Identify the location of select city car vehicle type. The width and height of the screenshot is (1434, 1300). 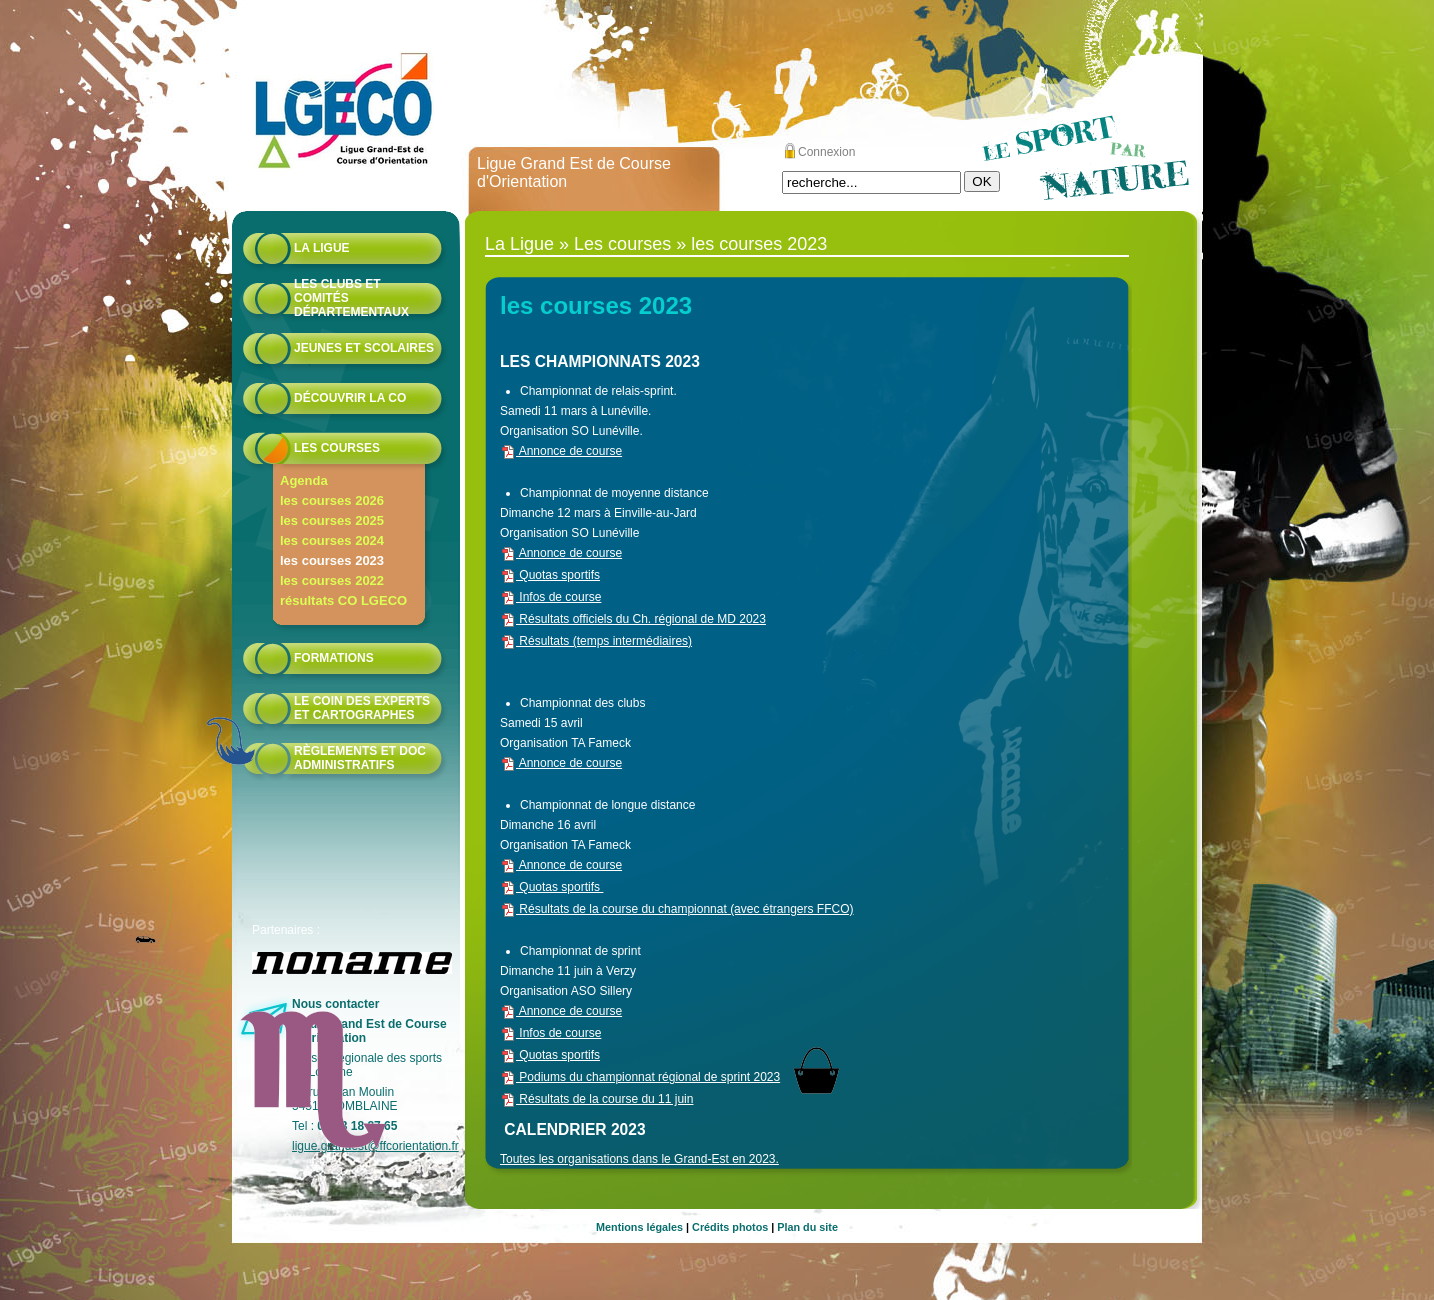
(145, 939).